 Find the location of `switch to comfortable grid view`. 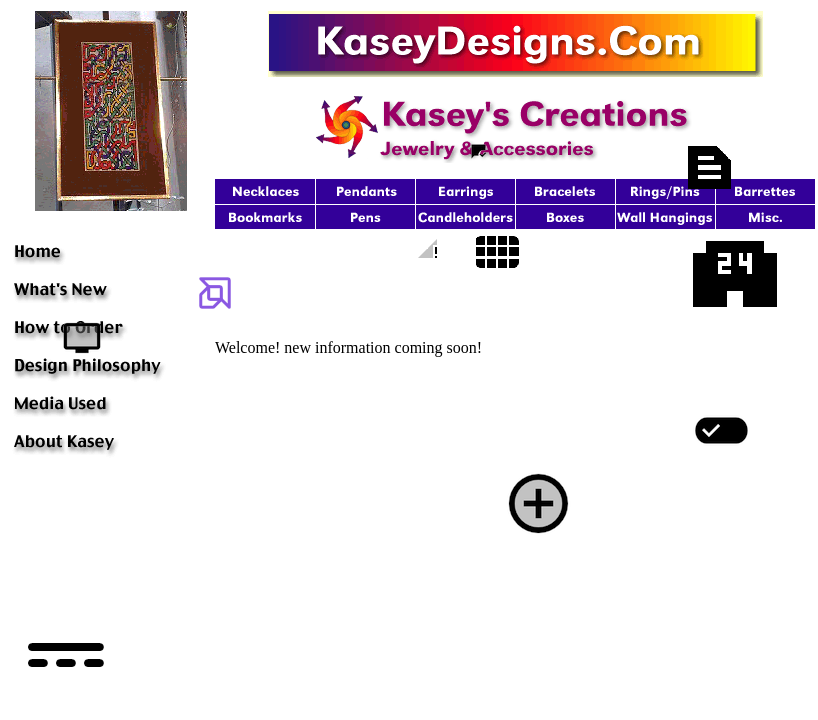

switch to comfortable grid view is located at coordinates (496, 252).